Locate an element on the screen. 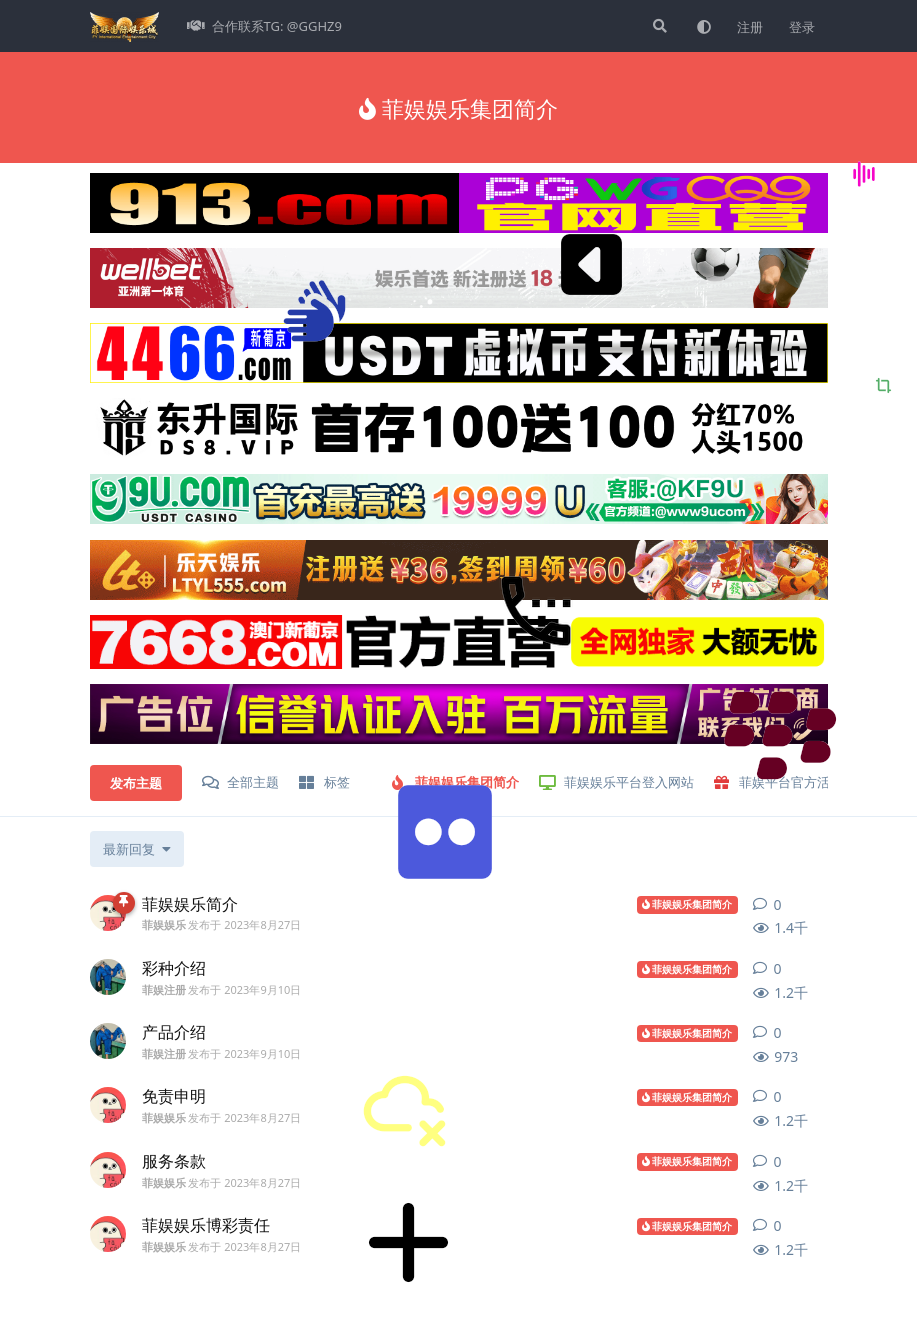 This screenshot has width=917, height=1327. enable sign language interpretation is located at coordinates (314, 310).